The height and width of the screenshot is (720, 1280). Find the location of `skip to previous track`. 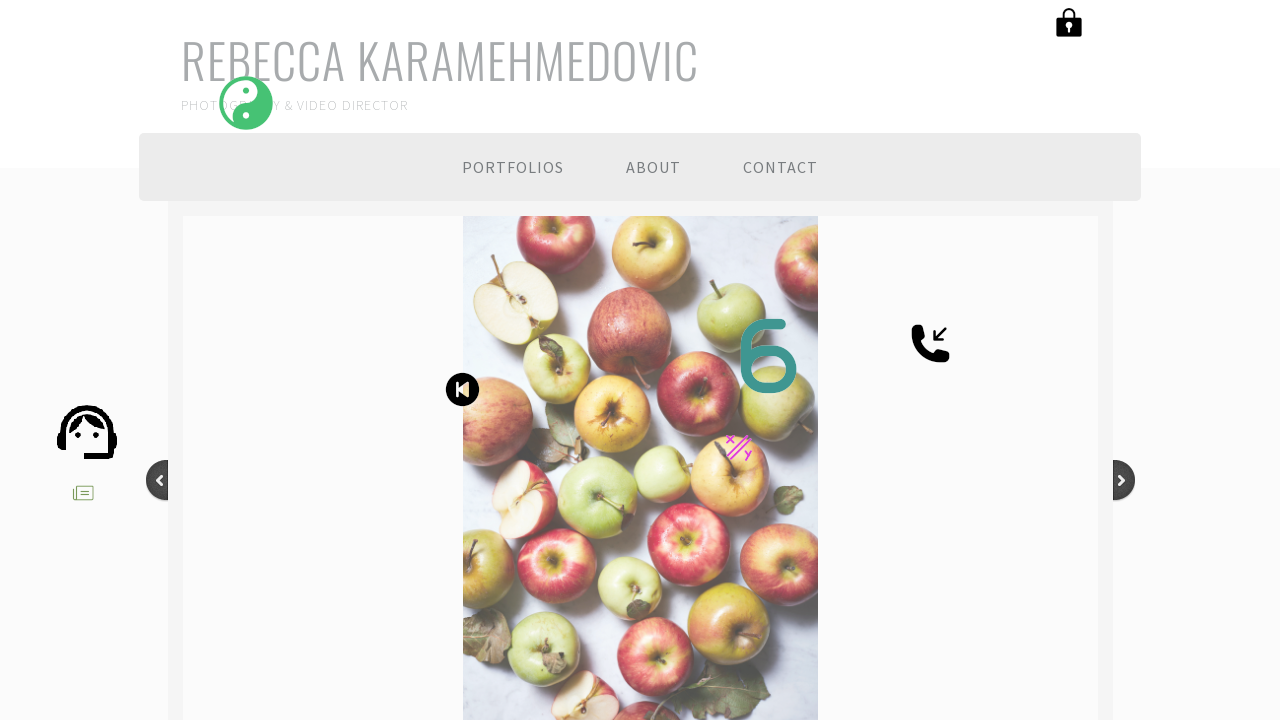

skip to previous track is located at coordinates (462, 389).